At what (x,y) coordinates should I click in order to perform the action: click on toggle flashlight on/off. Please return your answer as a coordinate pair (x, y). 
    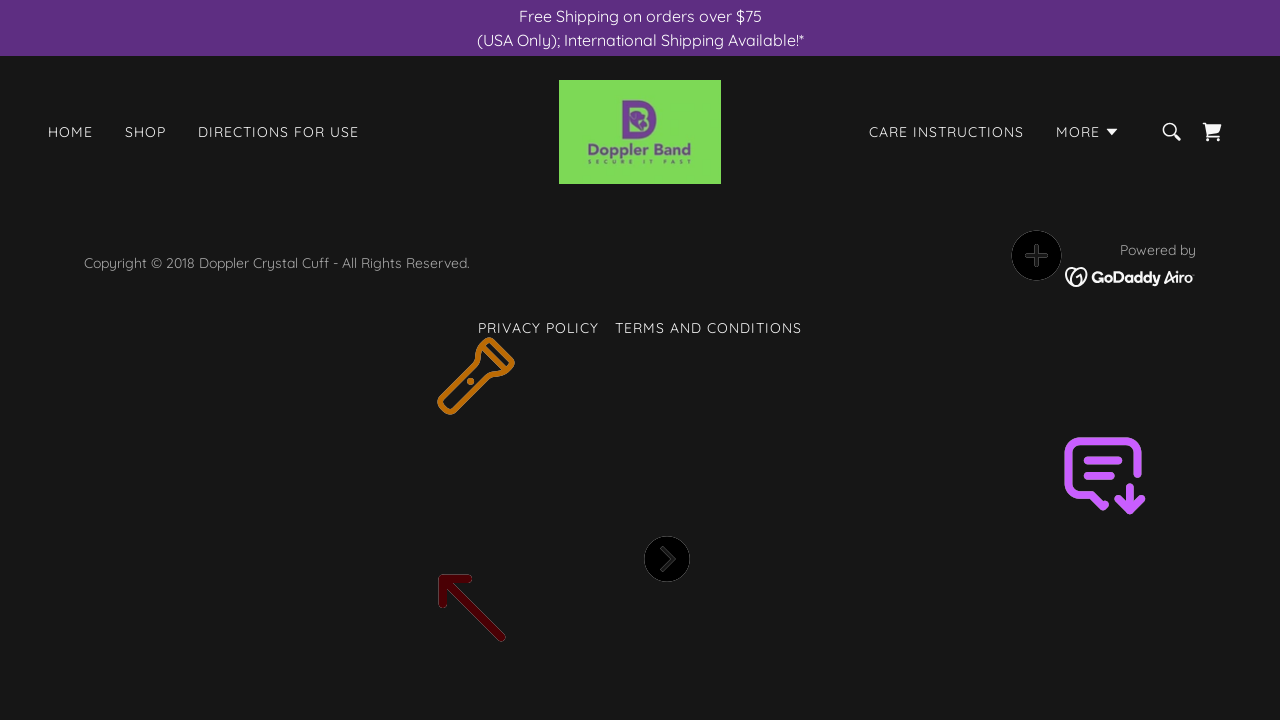
    Looking at the image, I should click on (476, 376).